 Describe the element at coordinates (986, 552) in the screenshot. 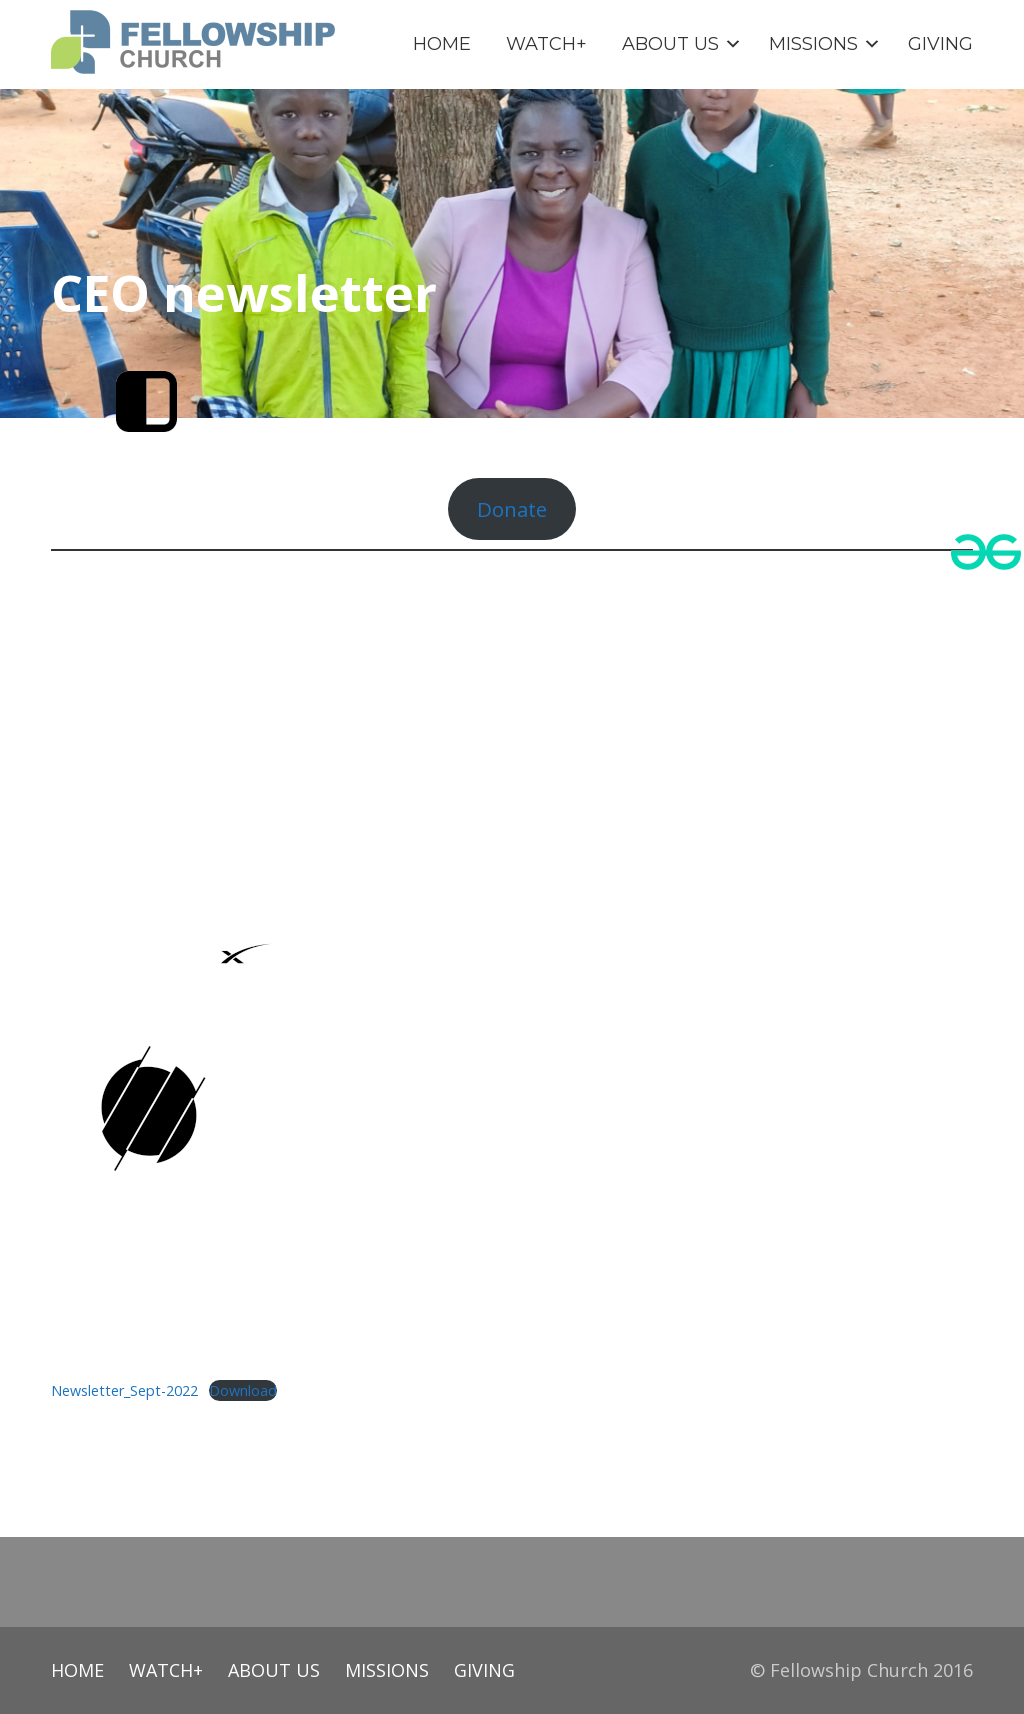

I see `visit geeksforgeeks website` at that location.